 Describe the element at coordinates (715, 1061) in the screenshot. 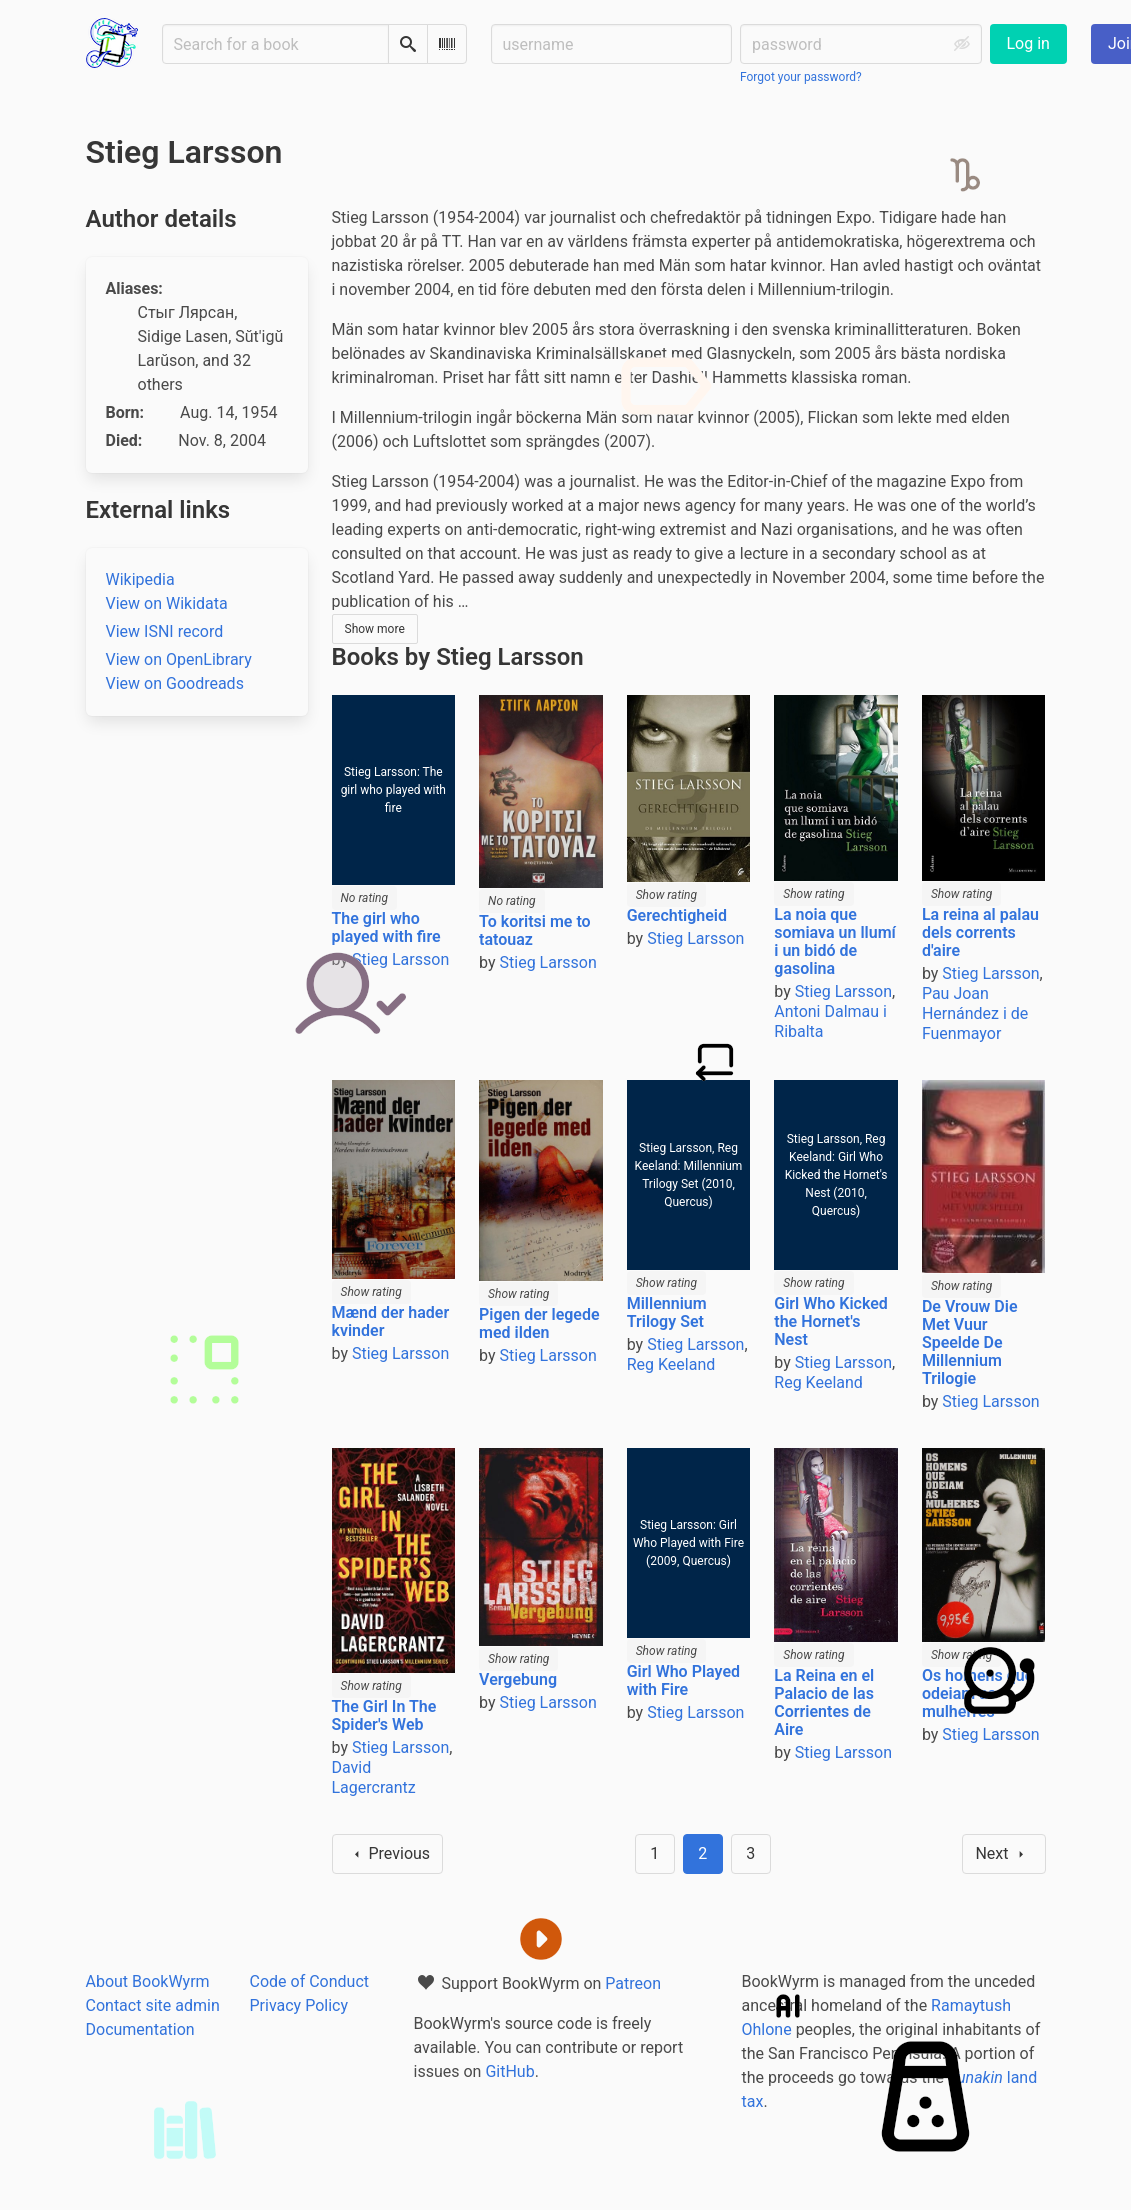

I see `auto-fit content to the left edge` at that location.